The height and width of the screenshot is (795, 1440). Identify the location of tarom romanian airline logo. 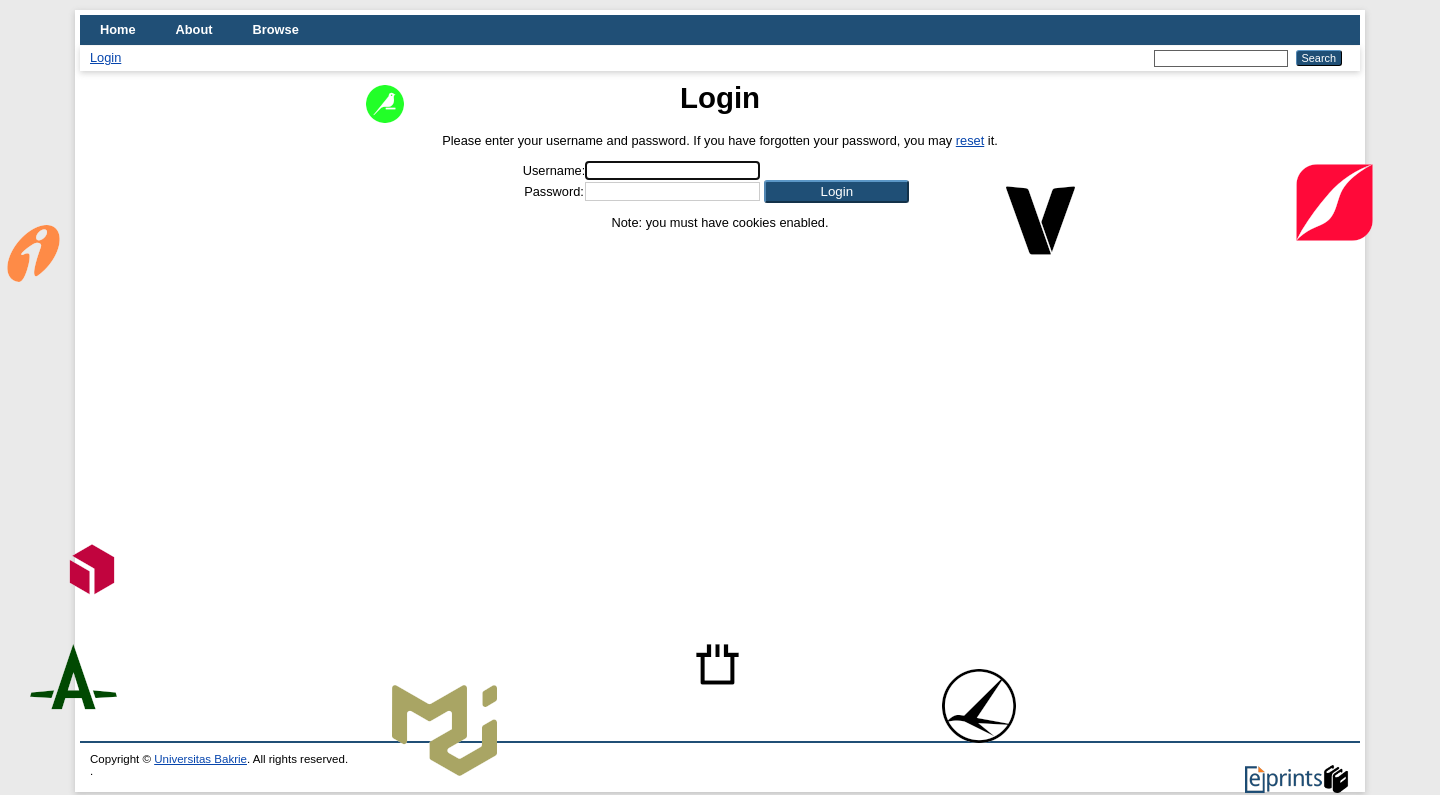
(979, 706).